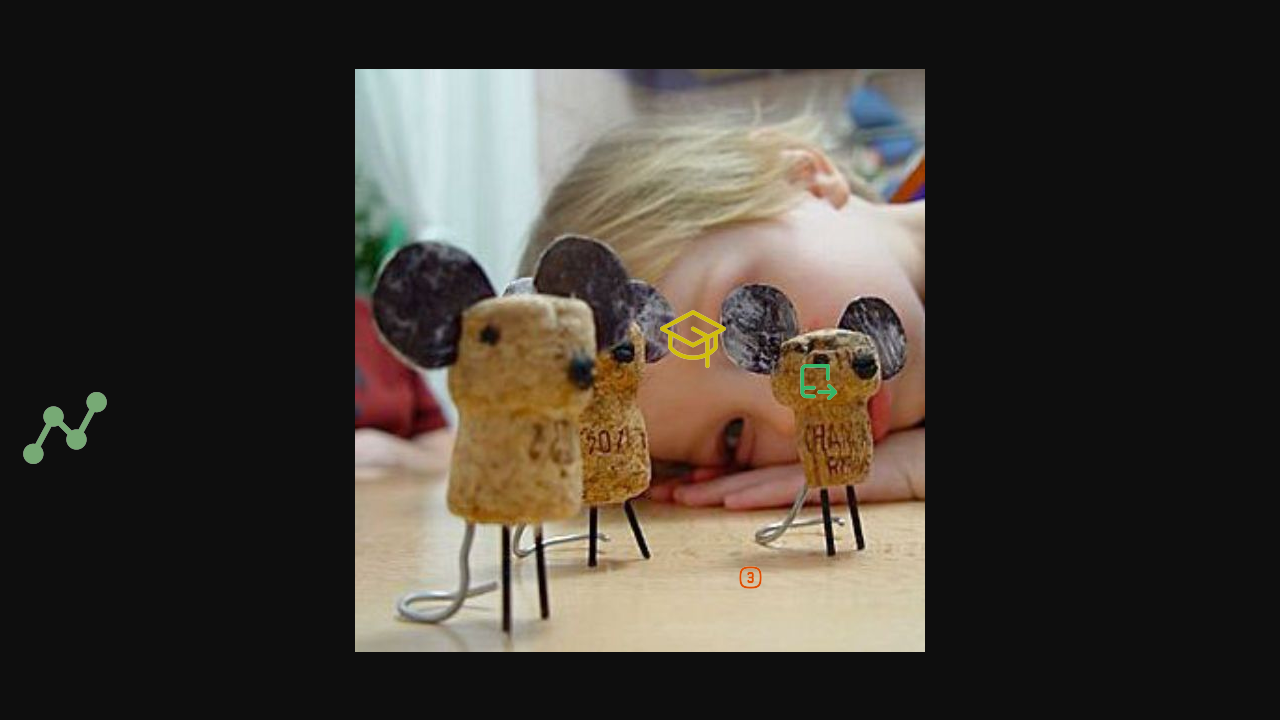 Image resolution: width=1280 pixels, height=720 pixels. I want to click on access education or learning resources, so click(693, 337).